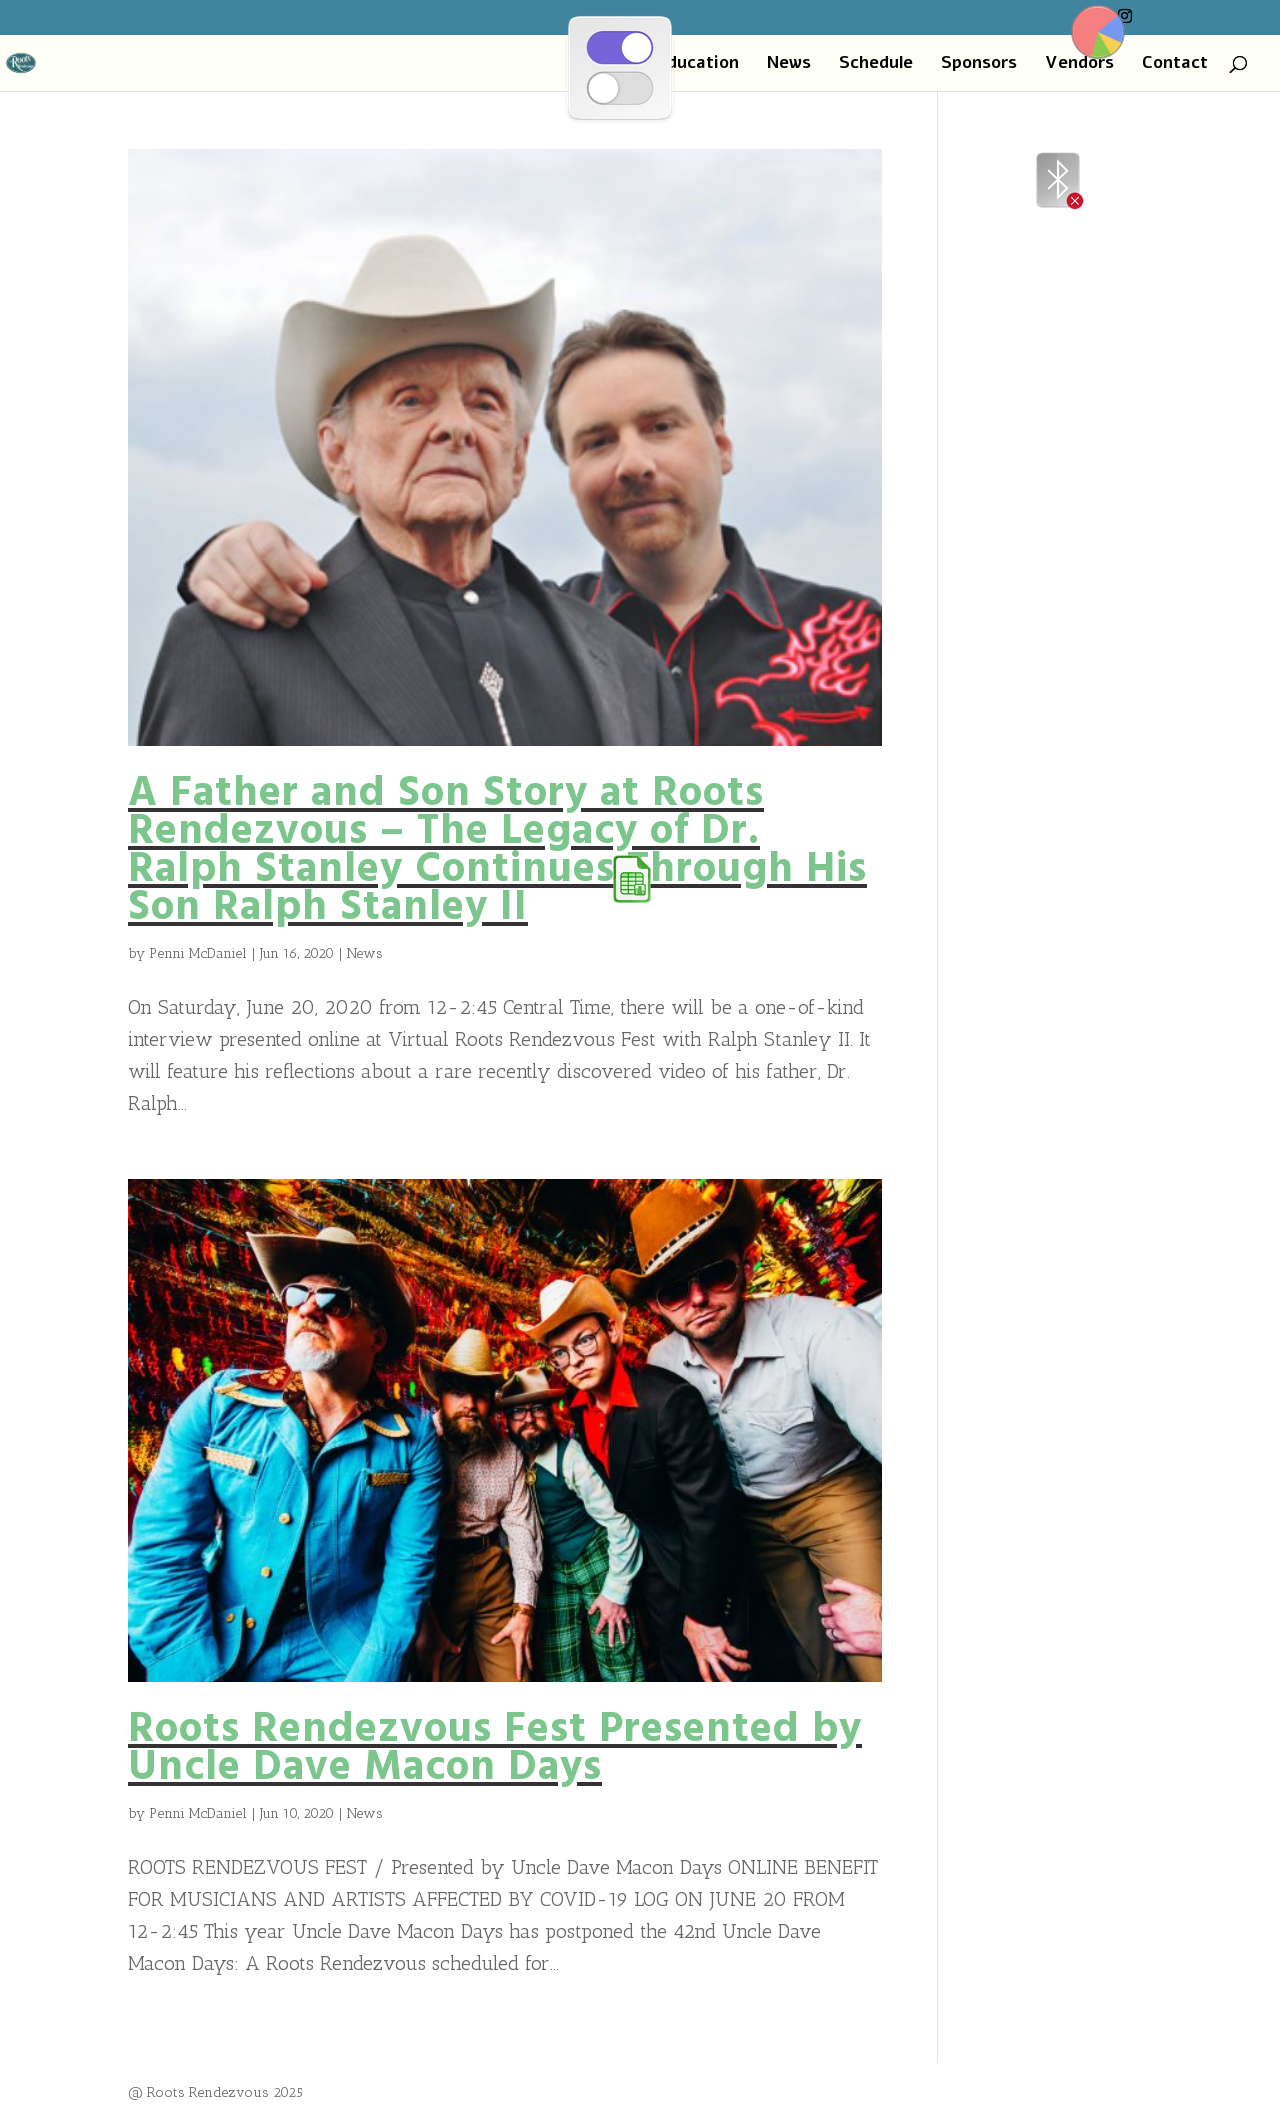 The height and width of the screenshot is (2124, 1280). I want to click on open an opendocument spreadsheet file, so click(632, 879).